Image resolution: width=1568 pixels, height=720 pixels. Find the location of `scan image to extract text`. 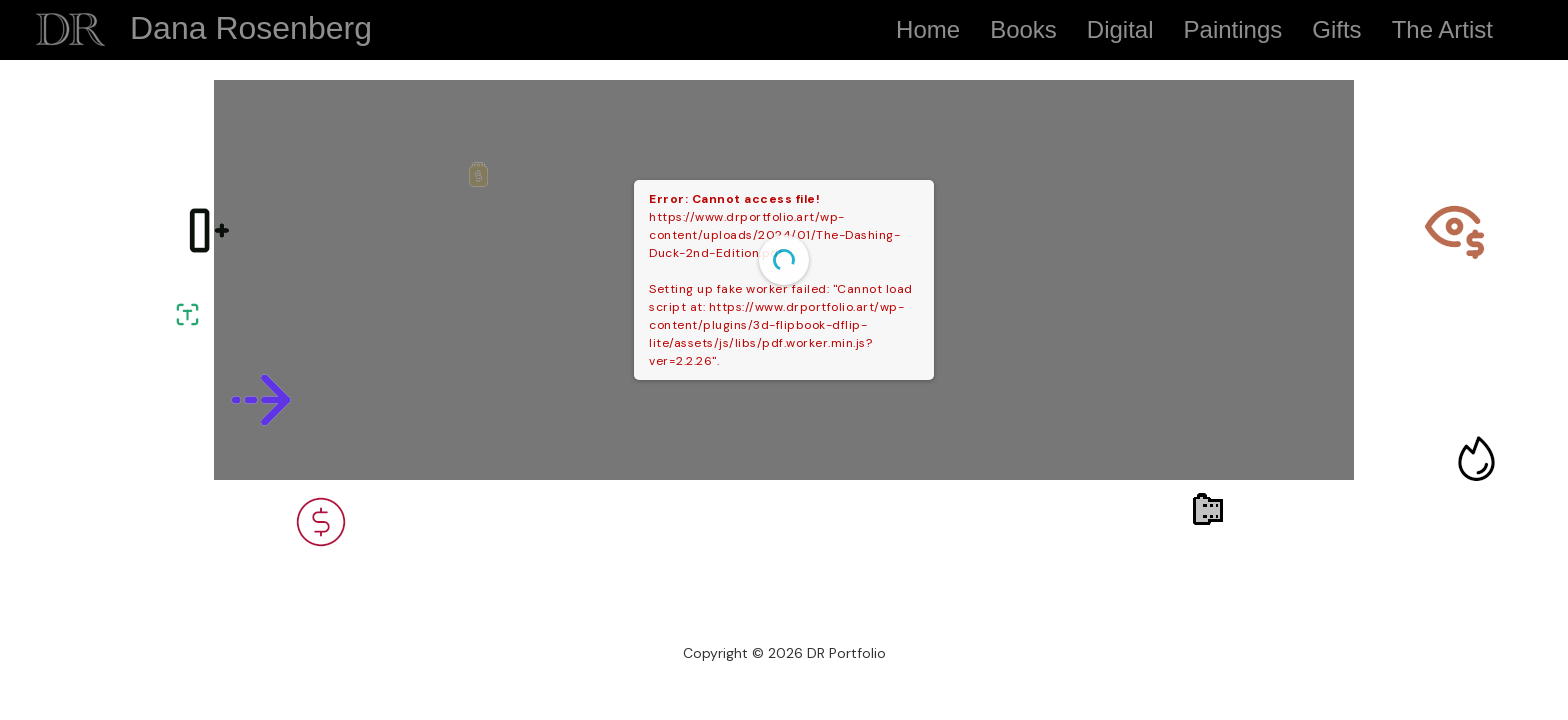

scan image to extract text is located at coordinates (187, 314).